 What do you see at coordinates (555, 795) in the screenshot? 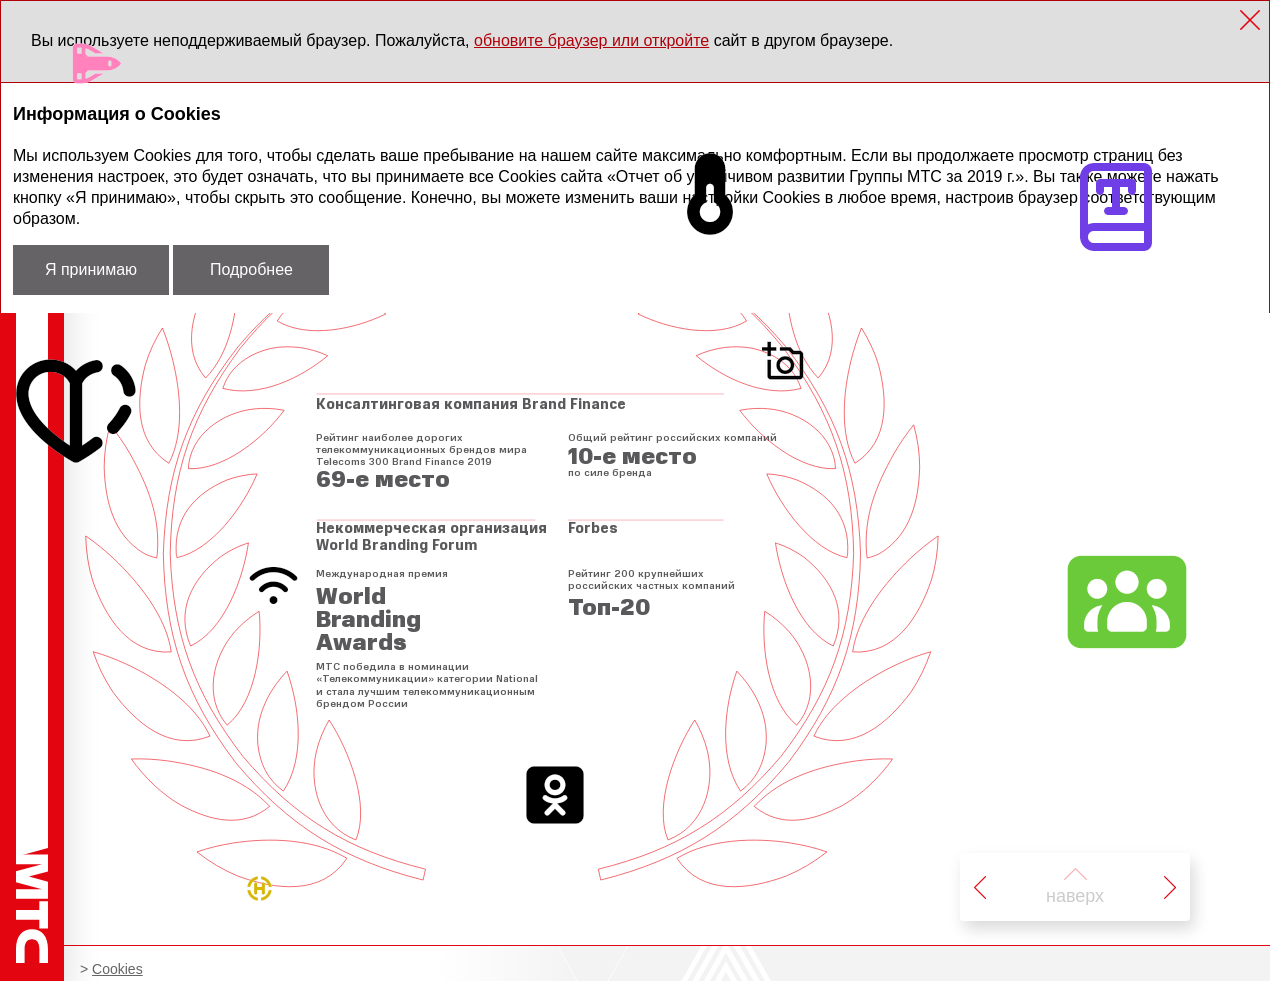
I see `open Odnoklassniki app` at bounding box center [555, 795].